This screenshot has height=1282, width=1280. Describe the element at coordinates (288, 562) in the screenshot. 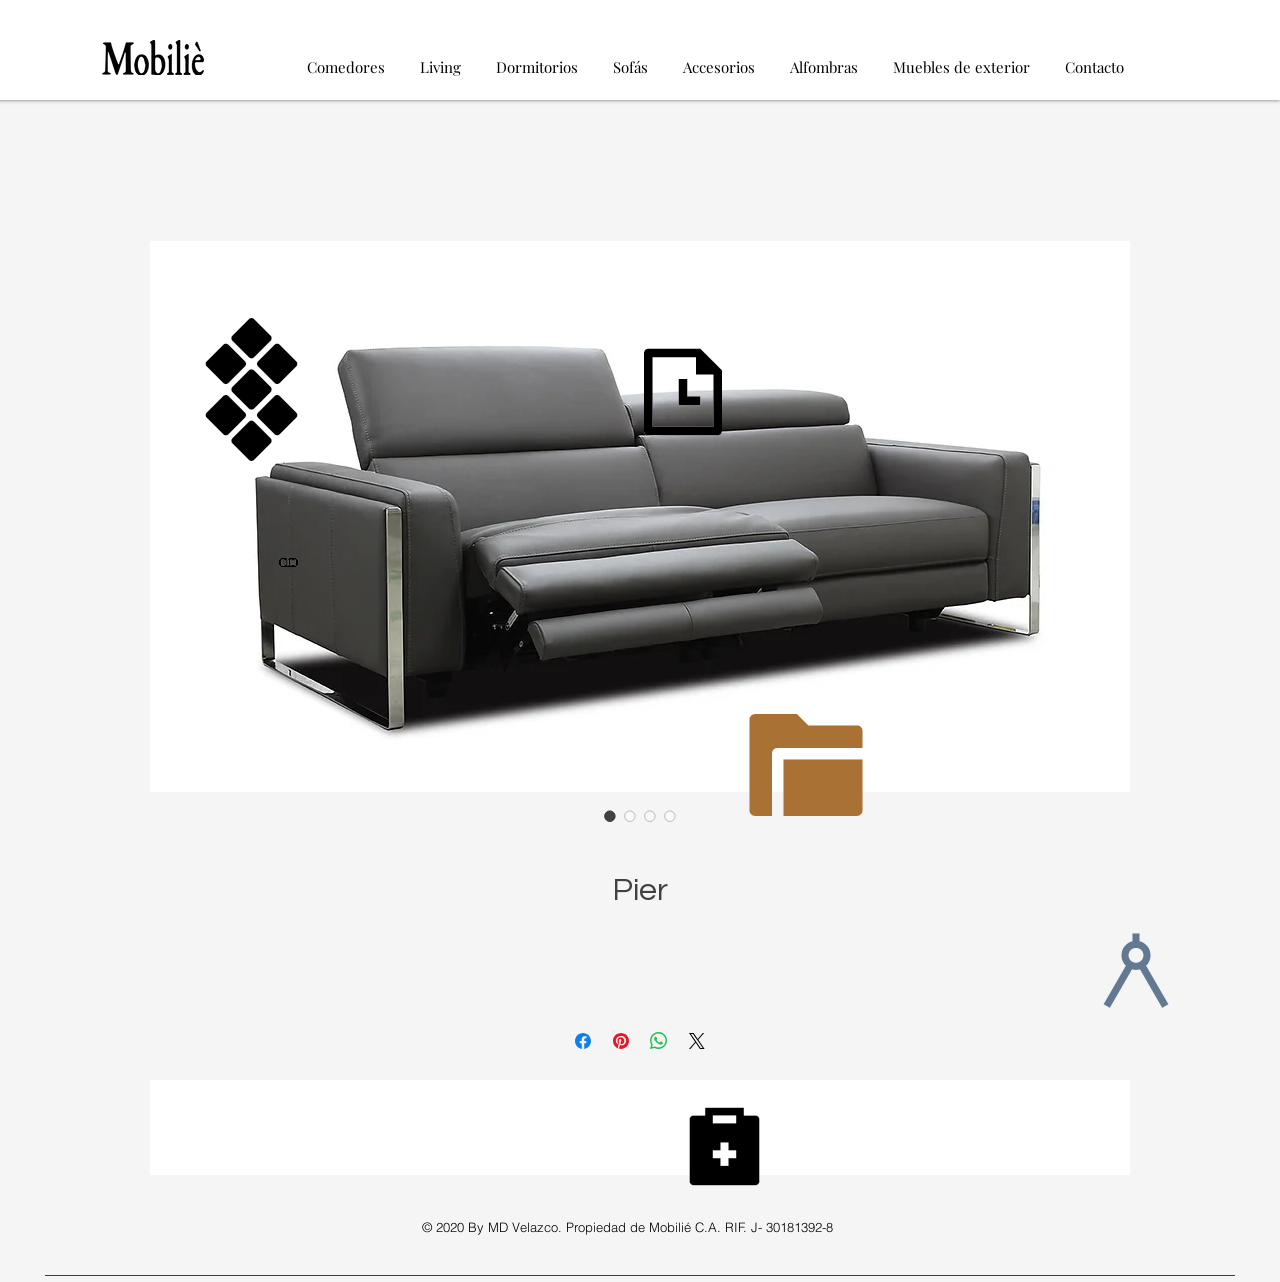

I see `open the BIM store app` at that location.